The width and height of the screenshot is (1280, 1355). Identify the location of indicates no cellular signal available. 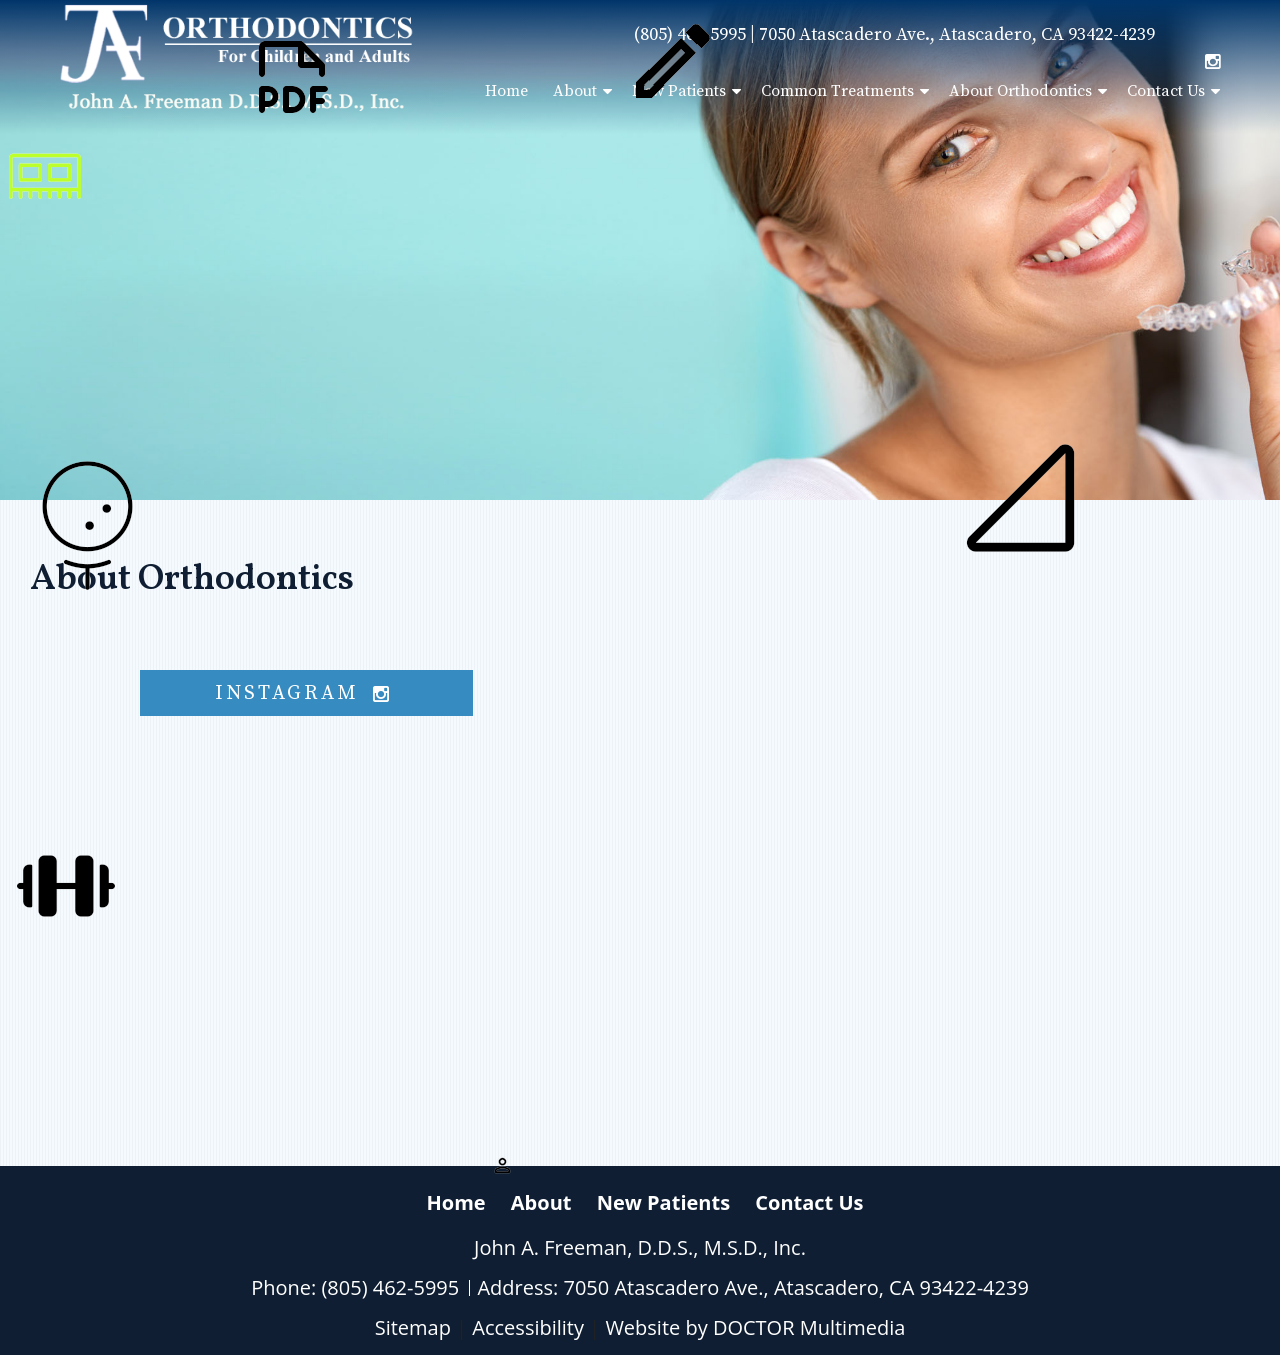
(1029, 502).